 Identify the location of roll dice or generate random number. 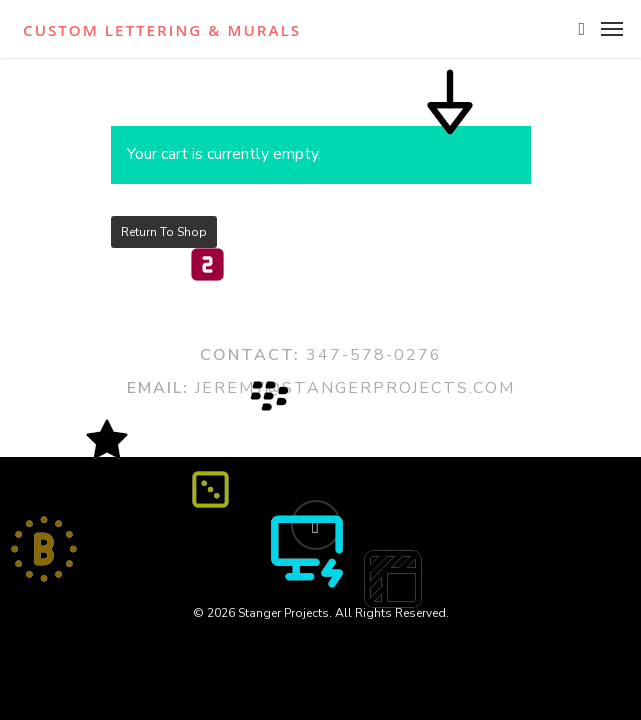
(210, 489).